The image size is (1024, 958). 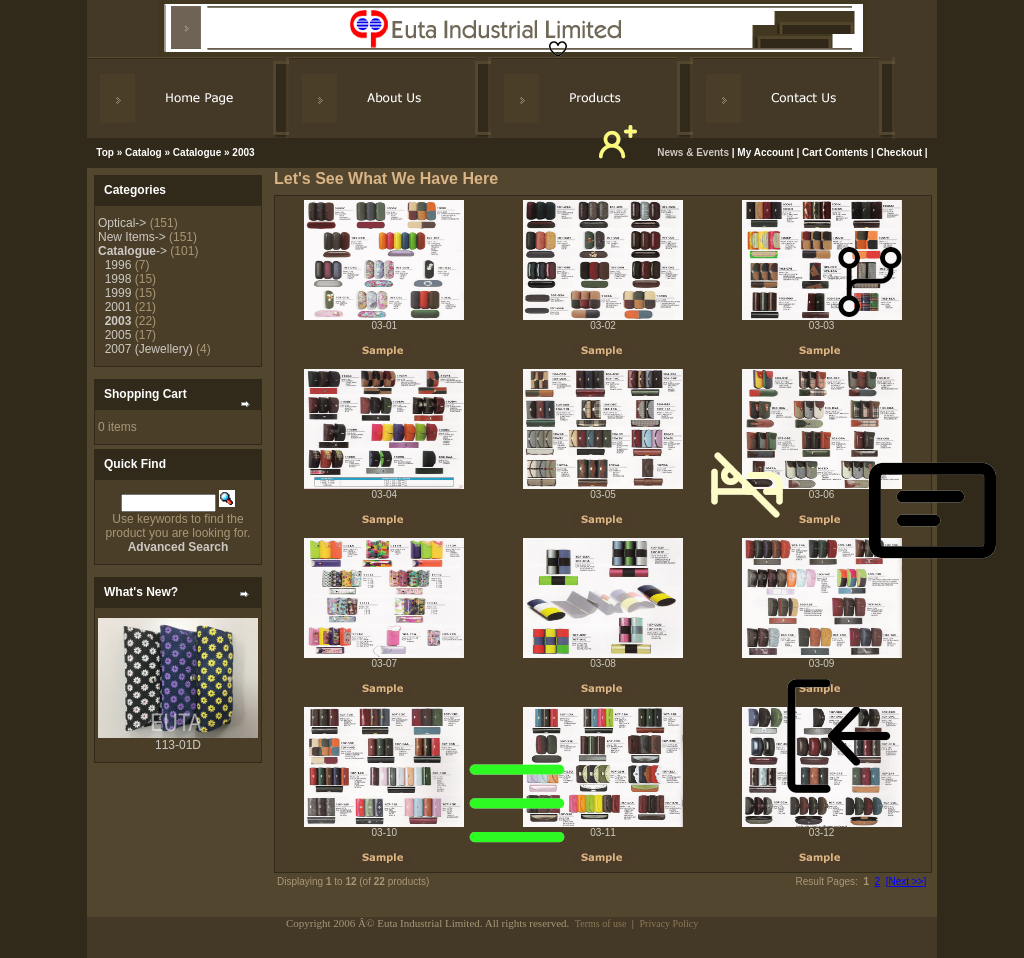 What do you see at coordinates (747, 485) in the screenshot?
I see `no sleeping accommodations available` at bounding box center [747, 485].